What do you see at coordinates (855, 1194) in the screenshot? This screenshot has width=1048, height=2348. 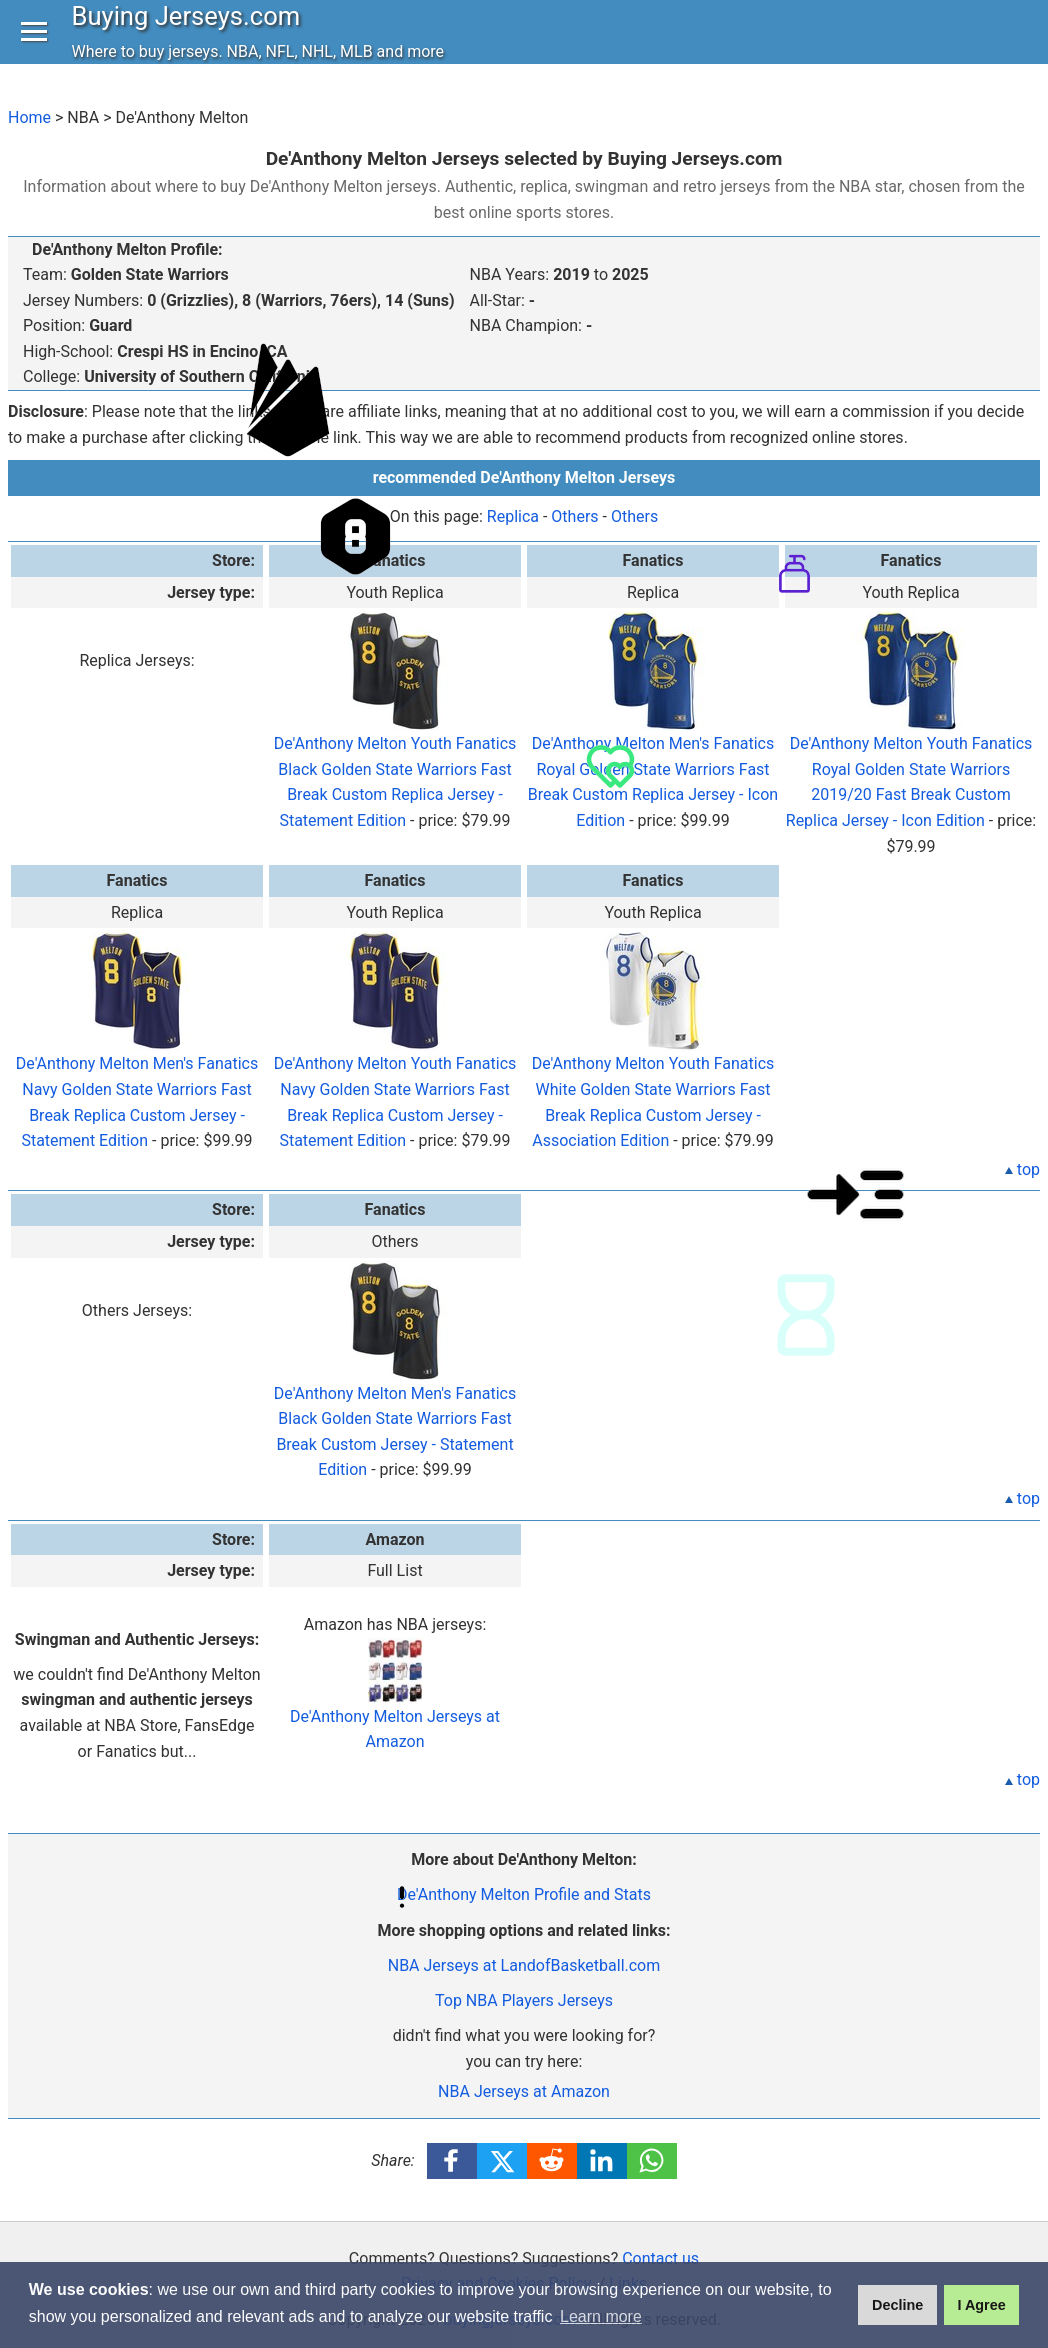 I see `expand to read more content` at bounding box center [855, 1194].